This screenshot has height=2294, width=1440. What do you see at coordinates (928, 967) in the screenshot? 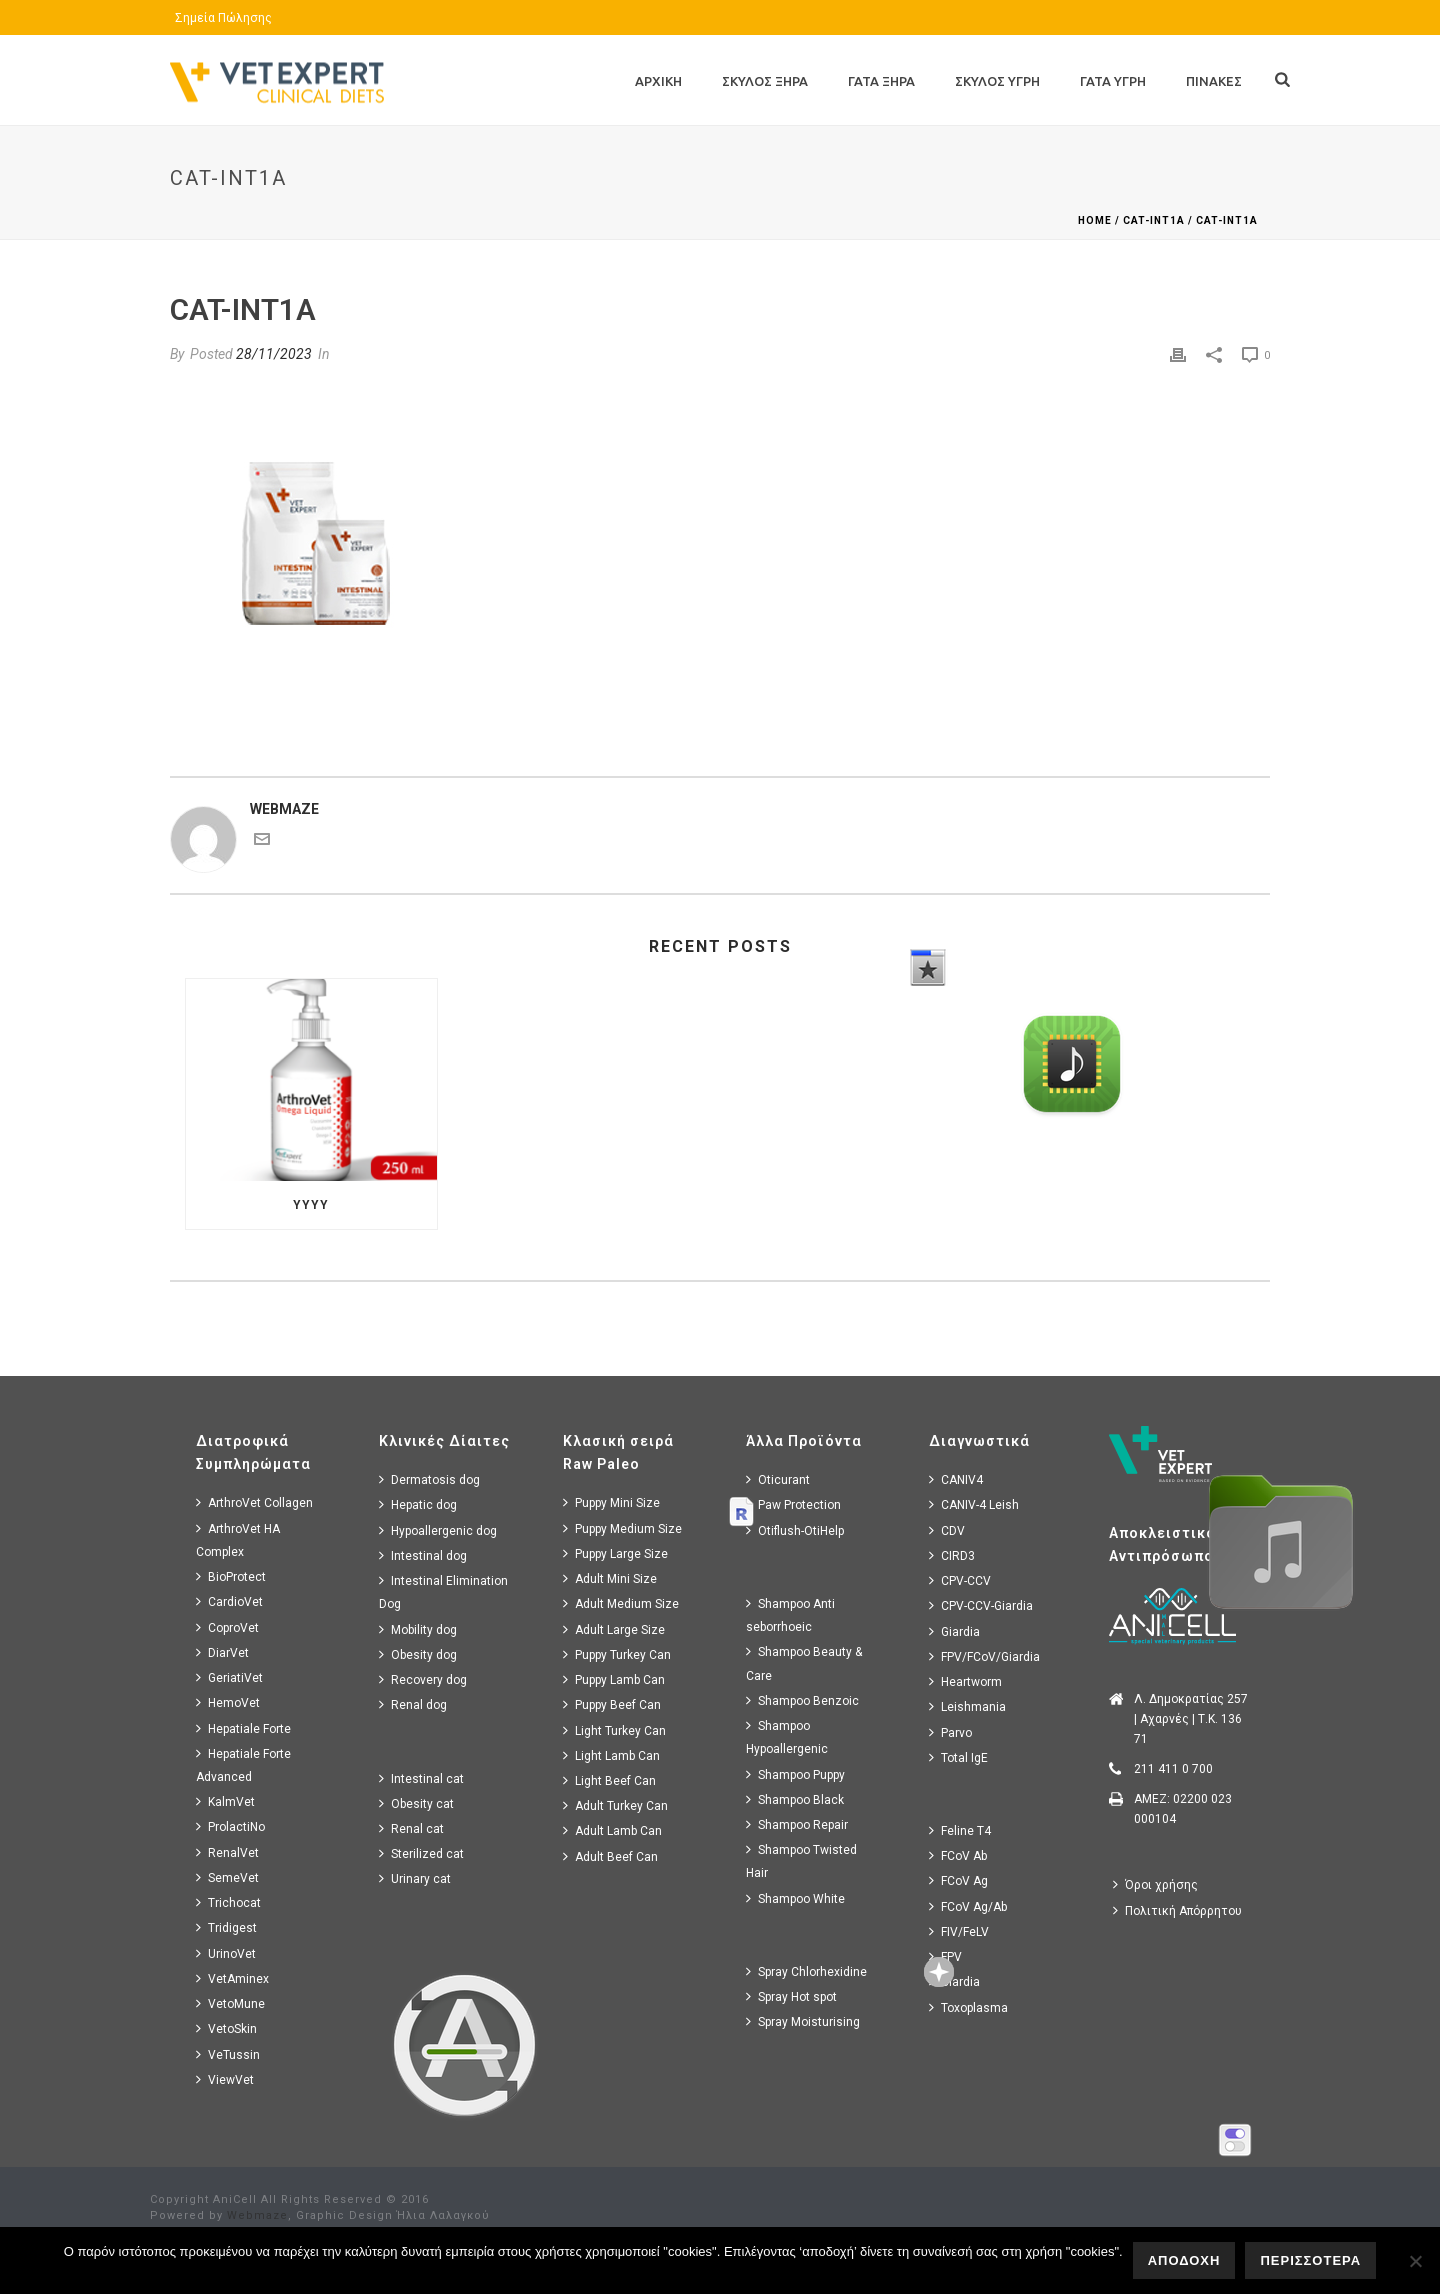
I see `access favorited items in your media library` at bounding box center [928, 967].